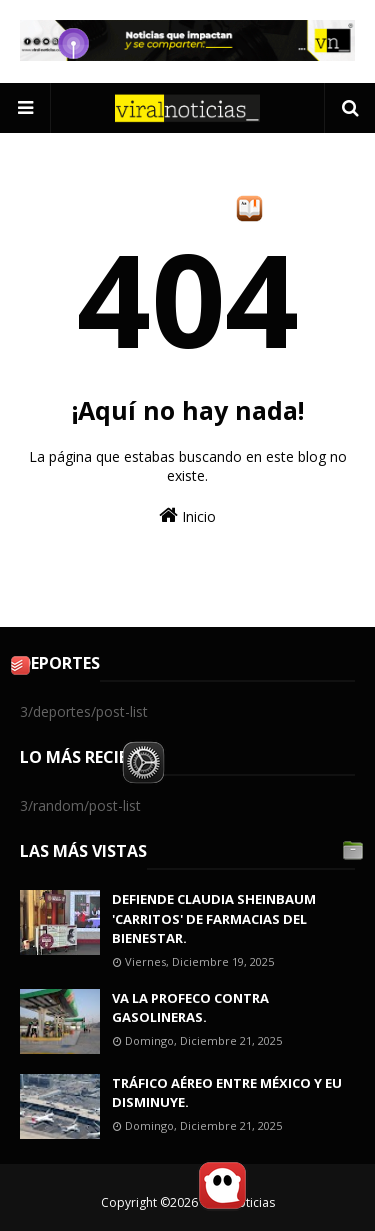 The image size is (375, 1231). I want to click on open the podcasts app, so click(73, 43).